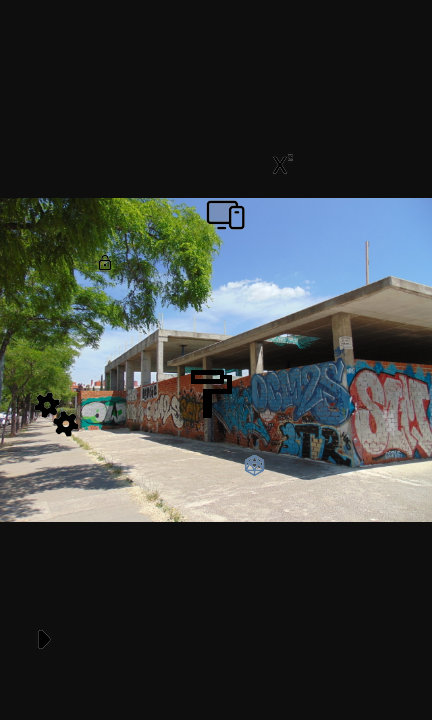  I want to click on manage connected devices, so click(225, 215).